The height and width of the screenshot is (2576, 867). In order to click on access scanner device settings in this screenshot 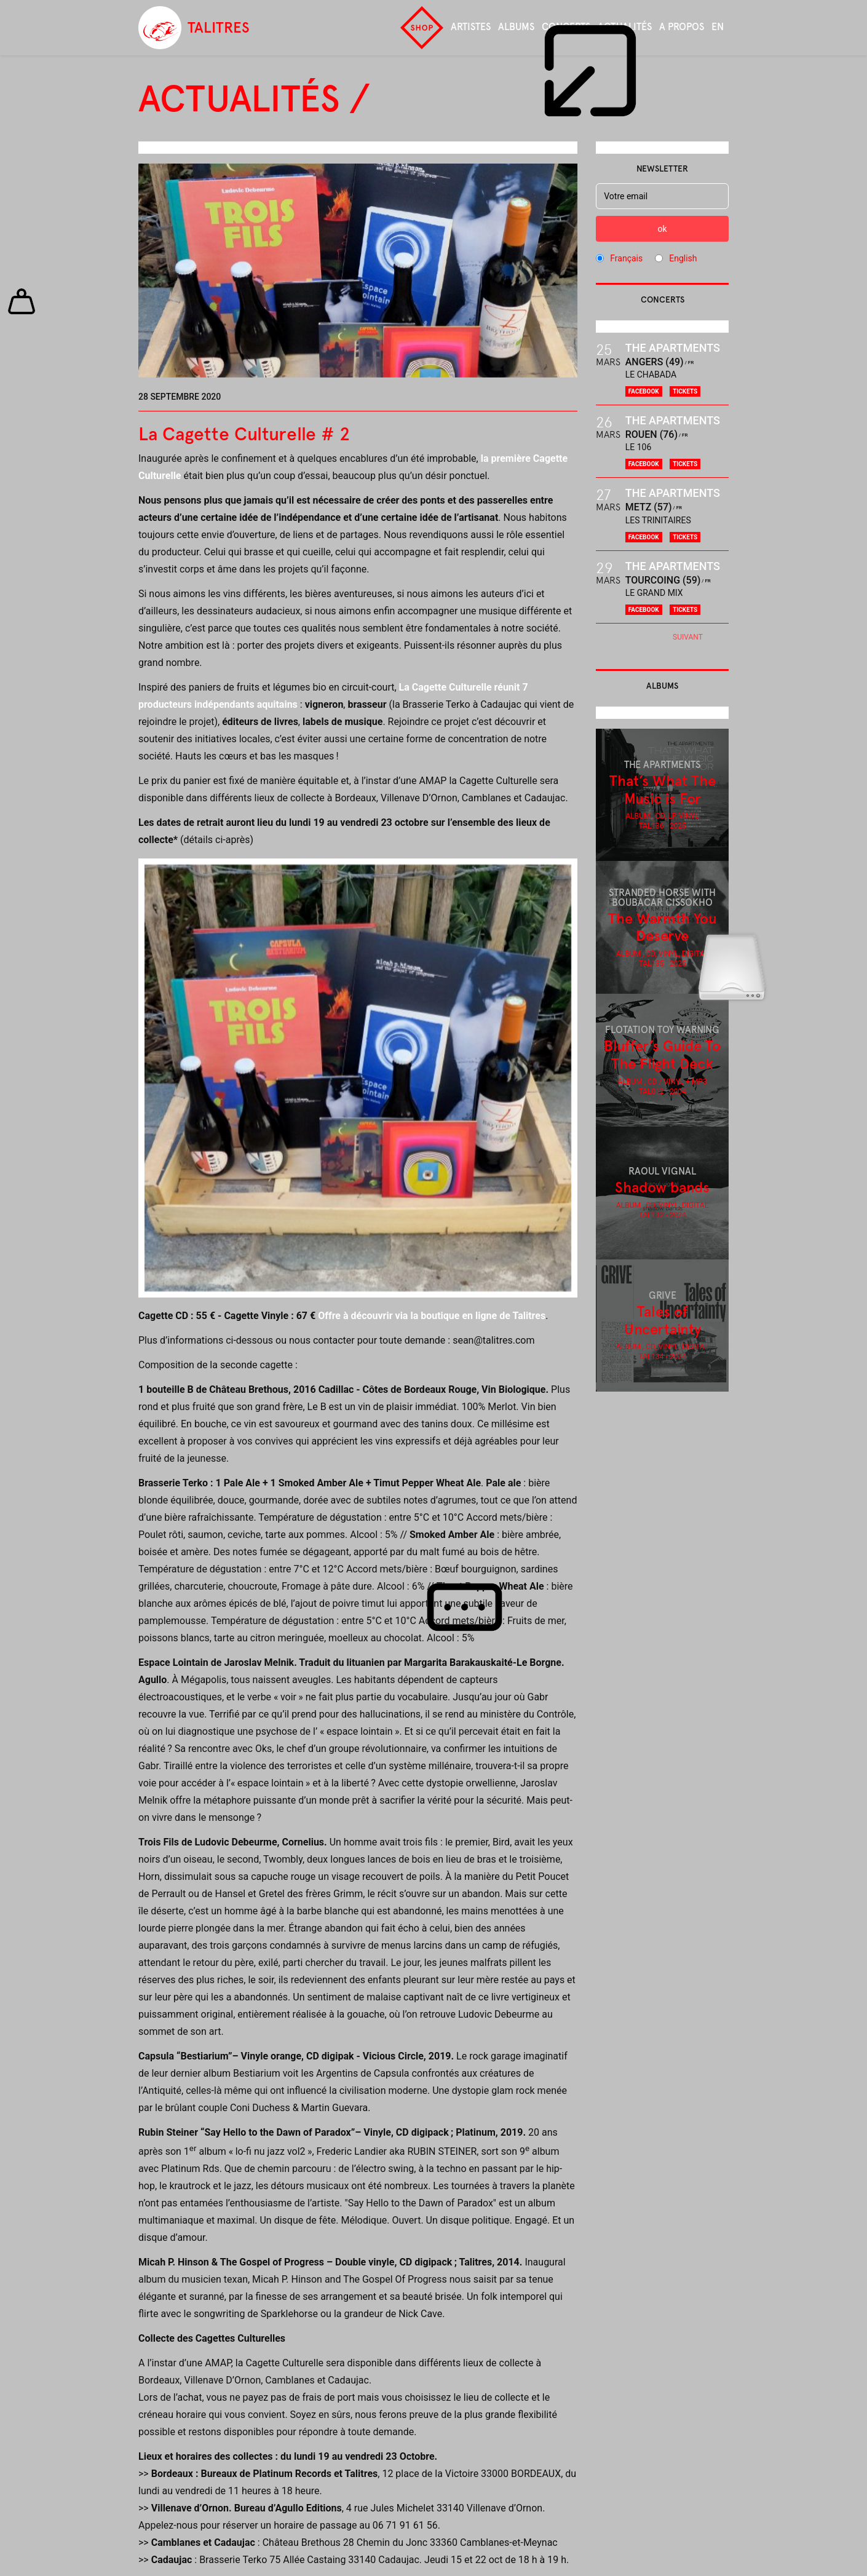, I will do `click(732, 968)`.